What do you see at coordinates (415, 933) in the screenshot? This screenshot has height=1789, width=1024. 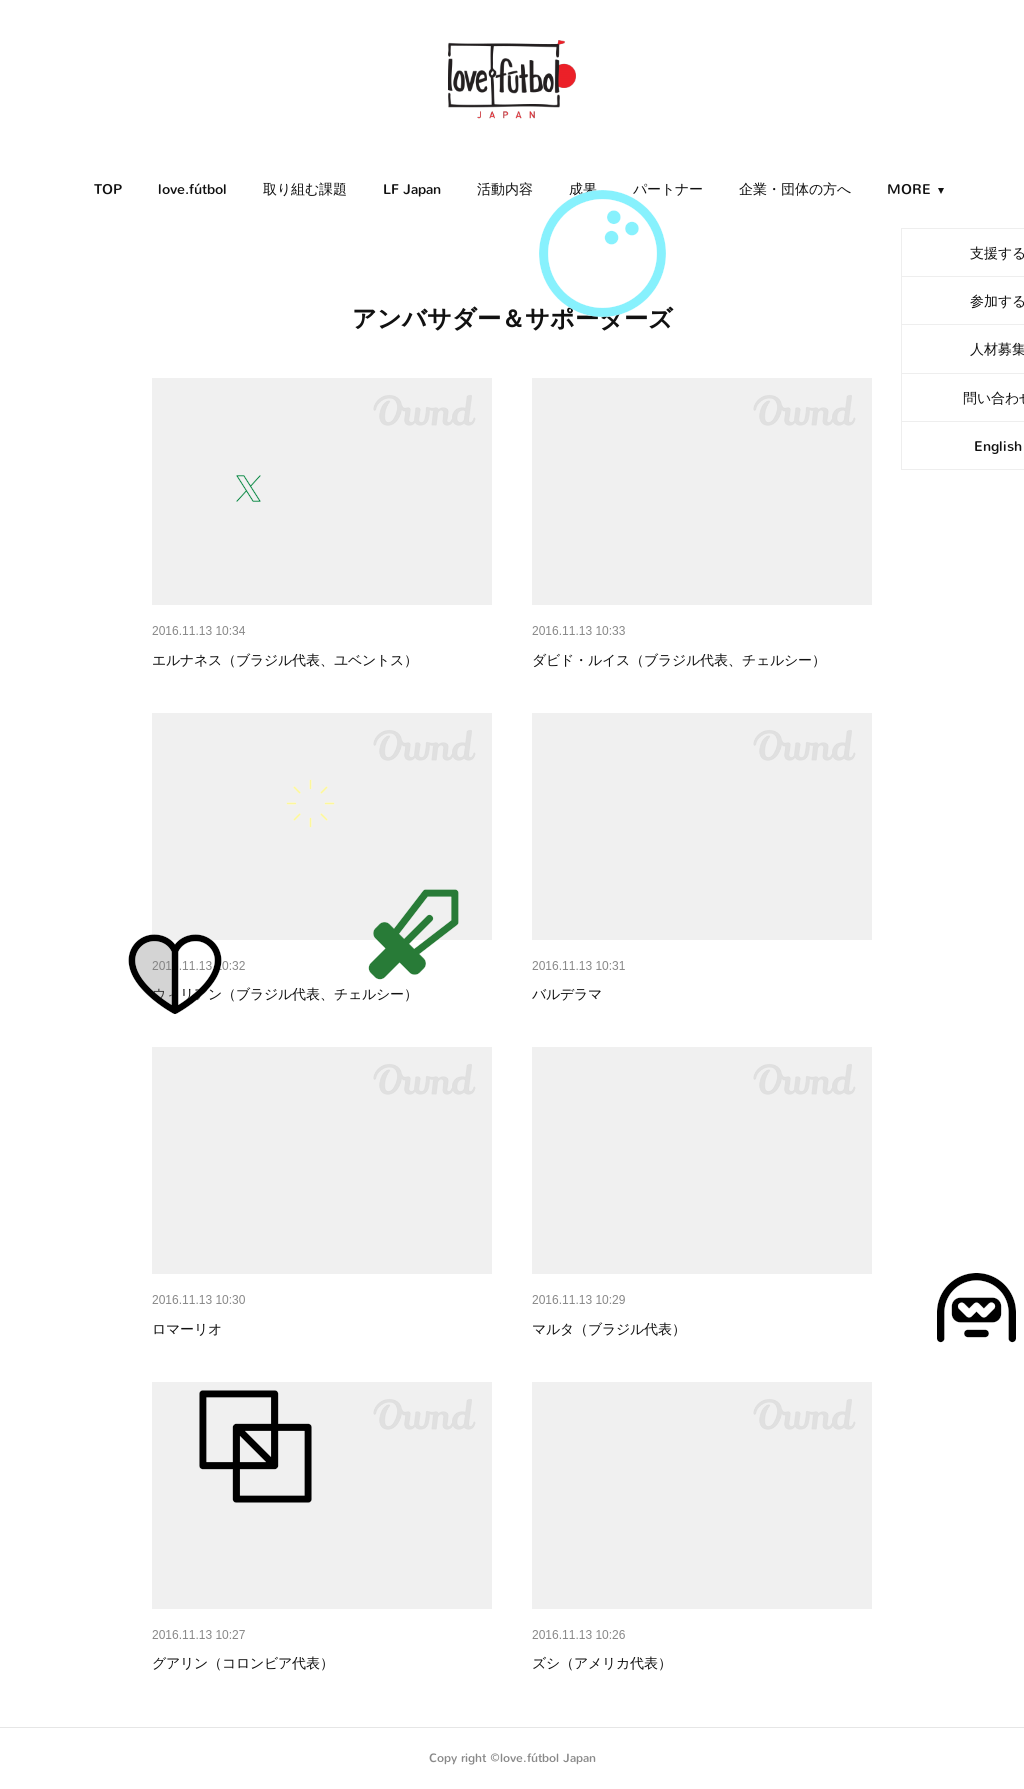 I see `access combat or battle features` at bounding box center [415, 933].